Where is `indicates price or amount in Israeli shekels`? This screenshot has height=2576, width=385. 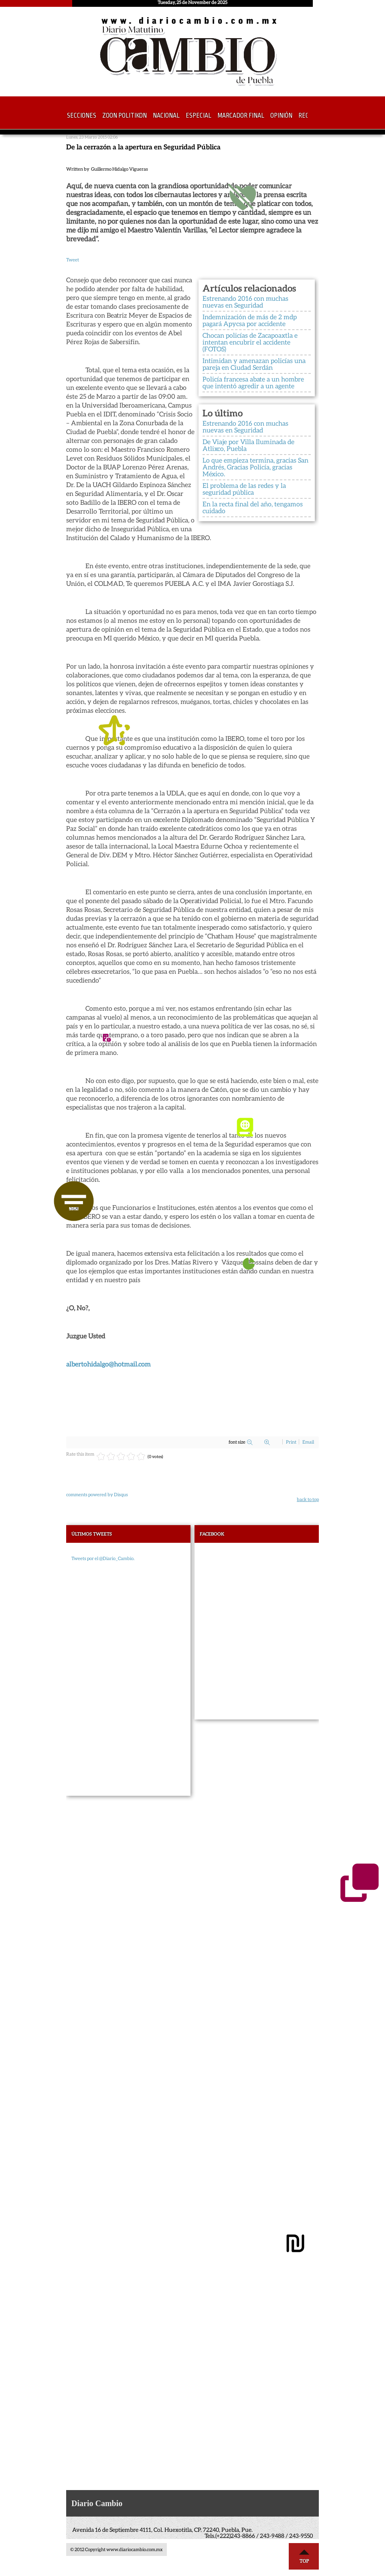 indicates price or amount in Israeli shekels is located at coordinates (295, 2243).